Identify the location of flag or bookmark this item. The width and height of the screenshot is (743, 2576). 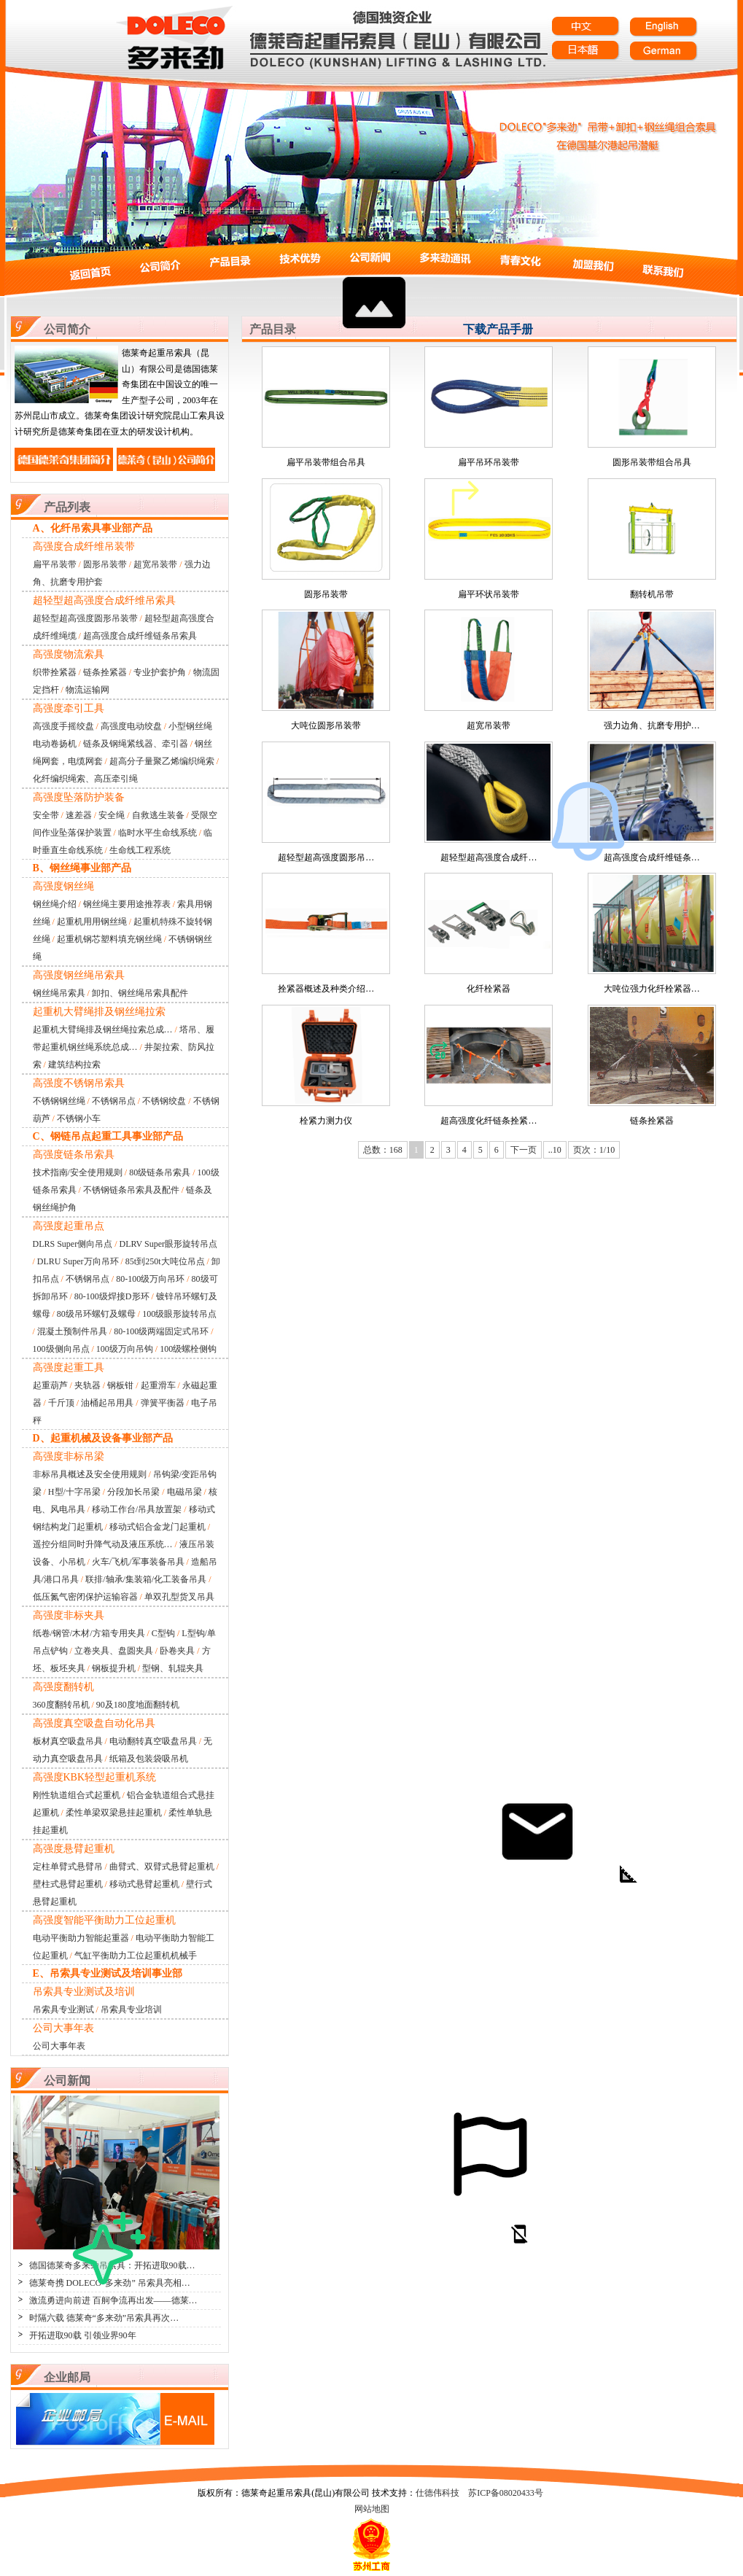
(490, 2154).